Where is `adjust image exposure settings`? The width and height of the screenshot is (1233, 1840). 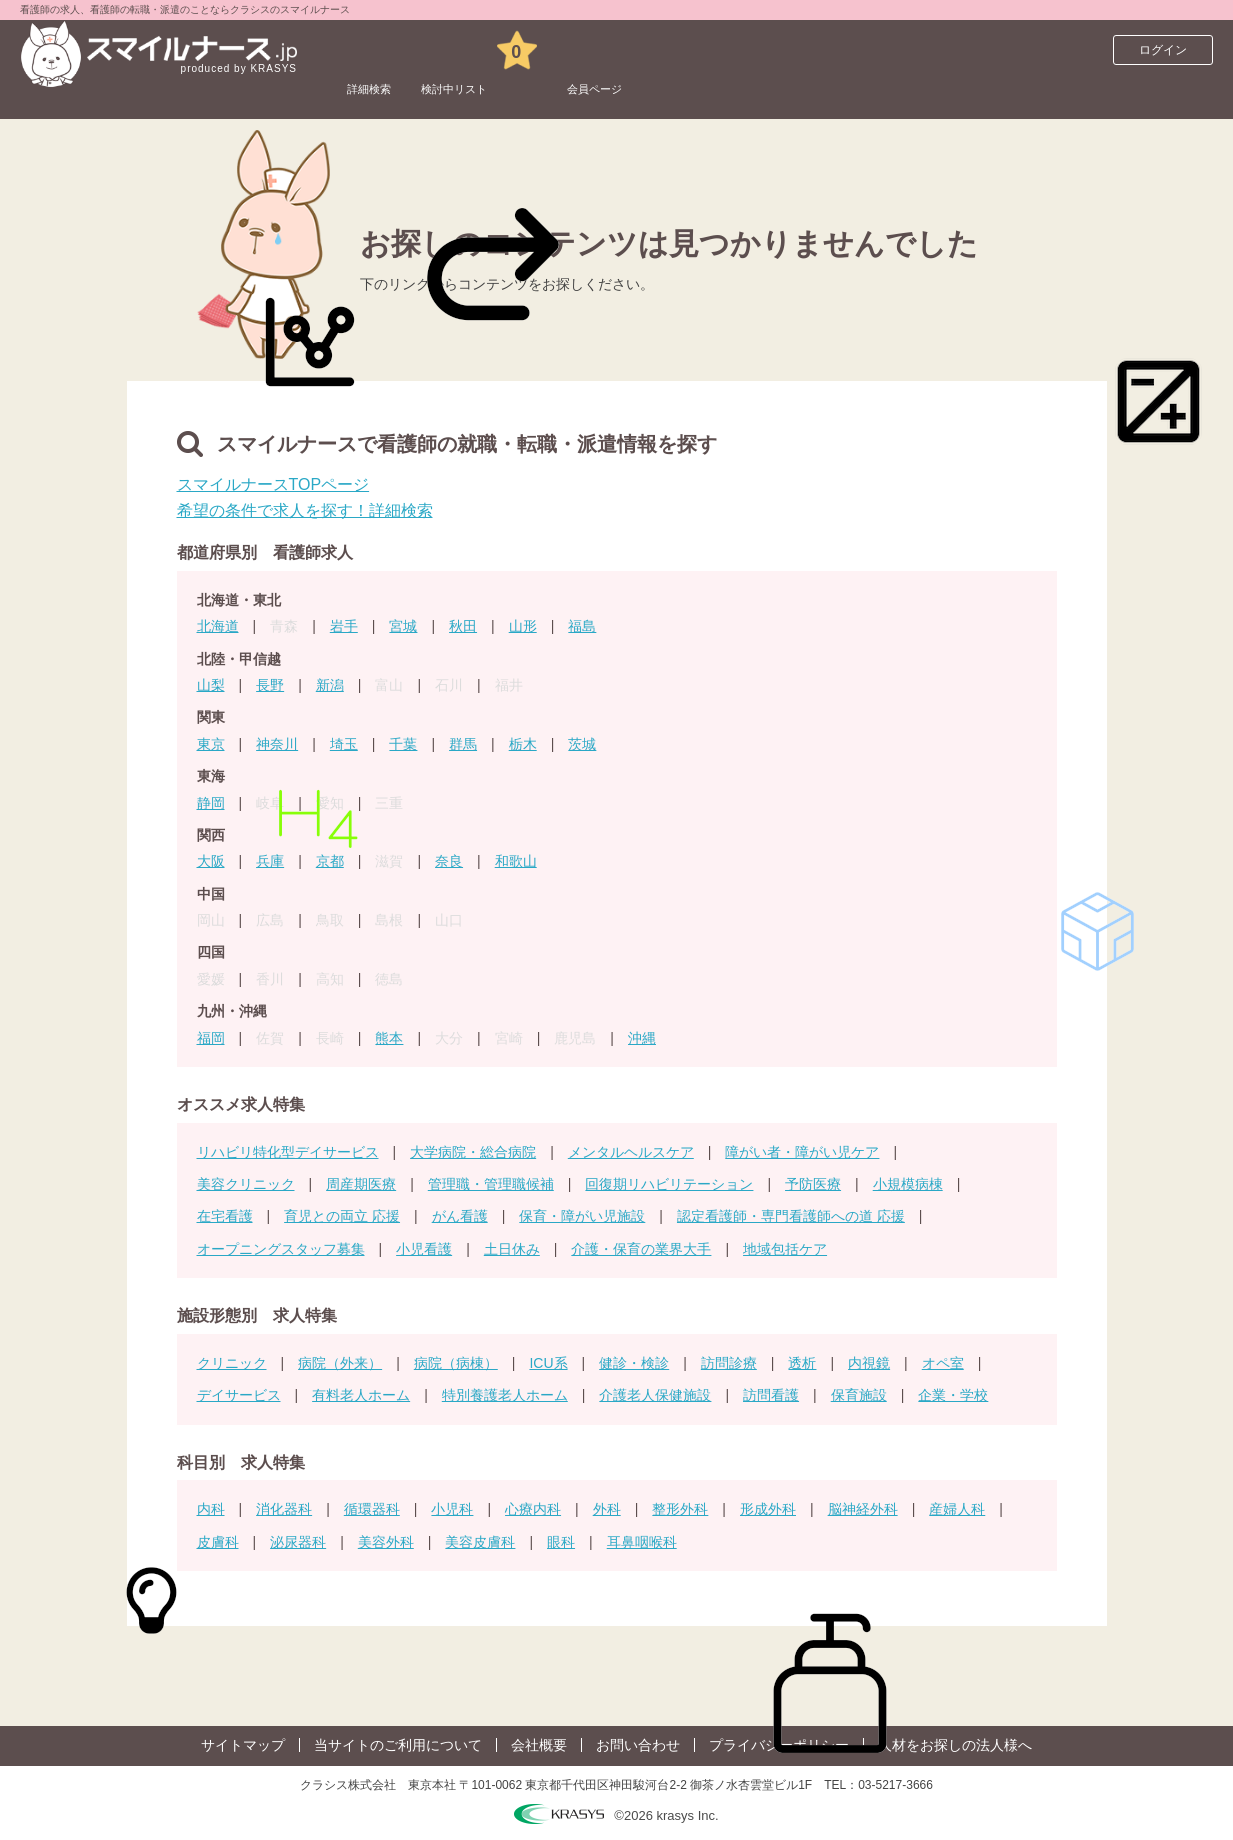
adjust image exposure settings is located at coordinates (1158, 401).